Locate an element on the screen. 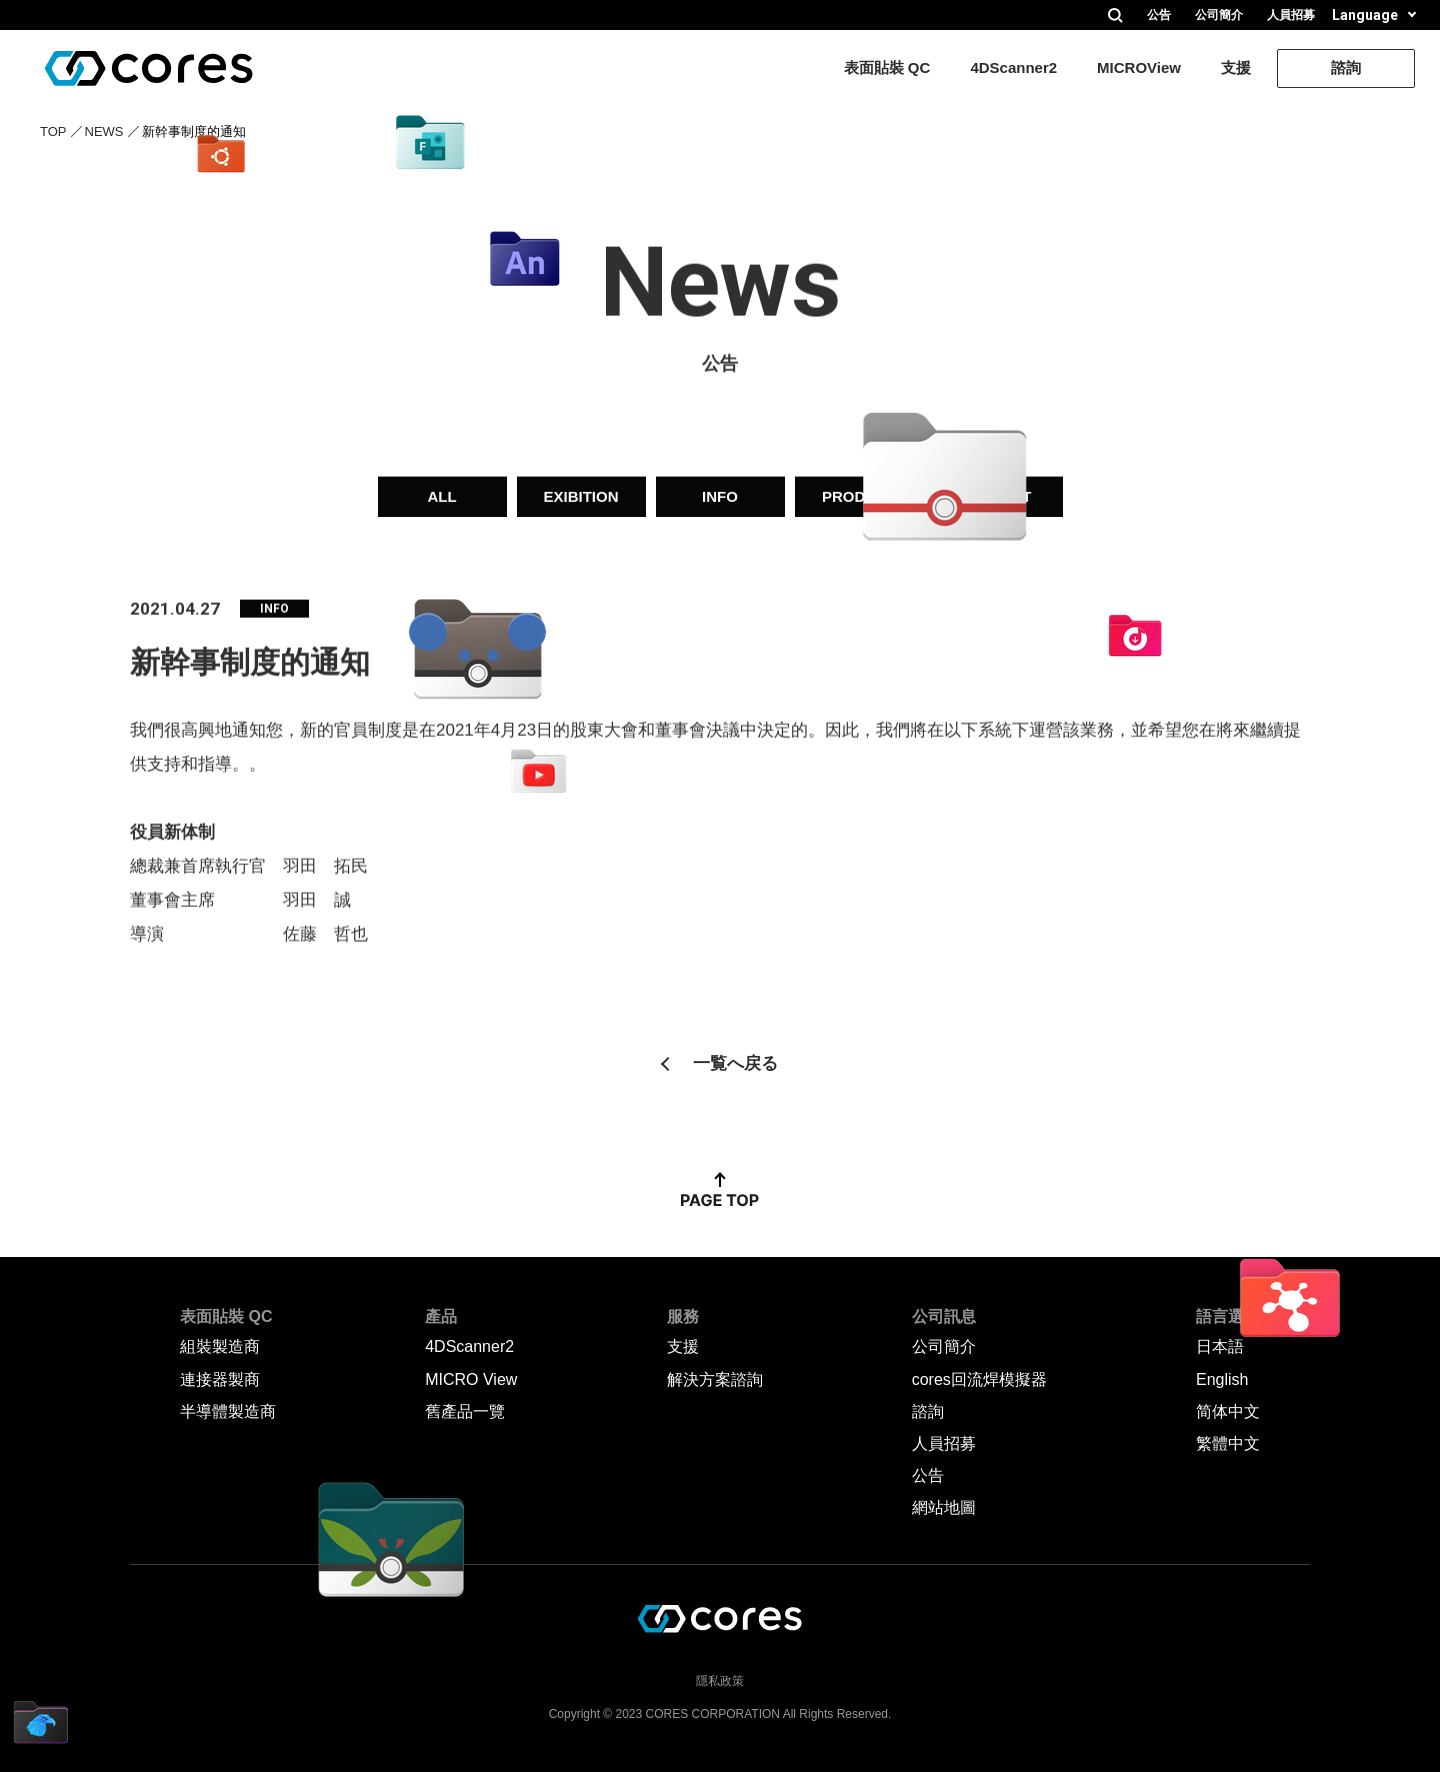  folder containing pokémon heavy ball assets is located at coordinates (477, 652).